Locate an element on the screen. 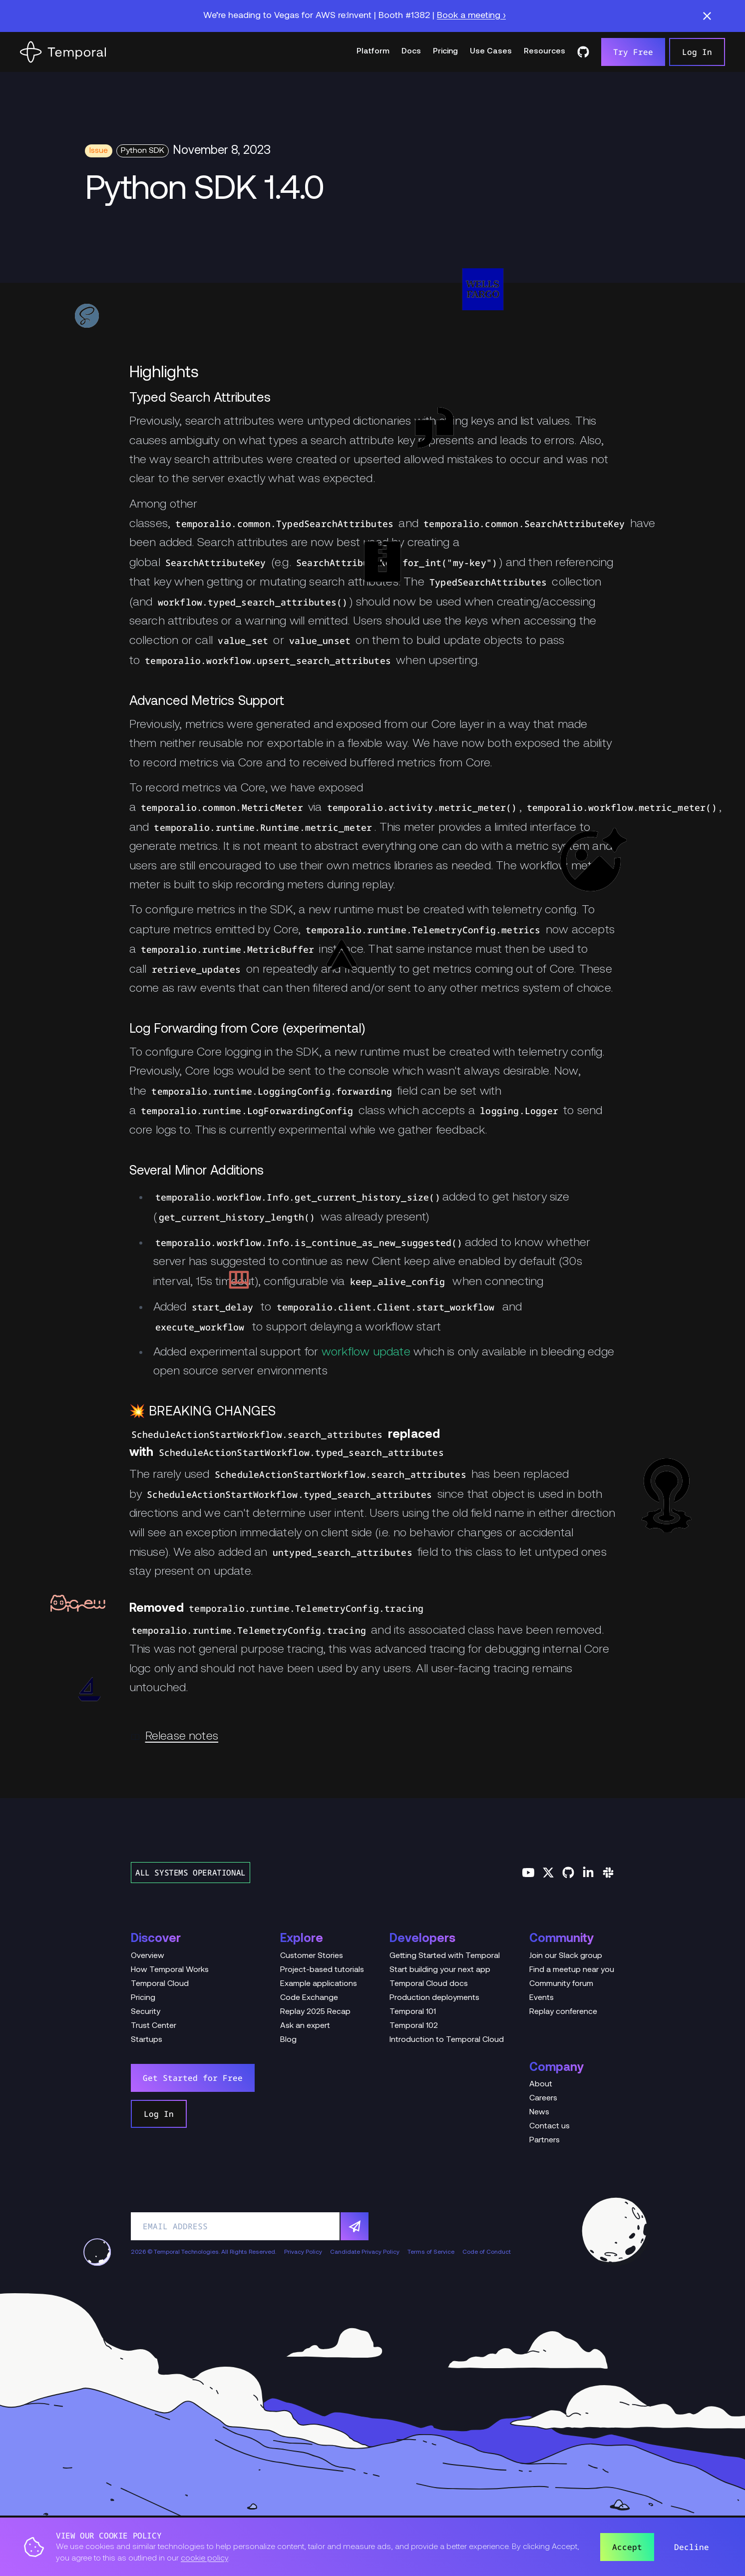  open the picrew avatar maker app is located at coordinates (78, 1603).